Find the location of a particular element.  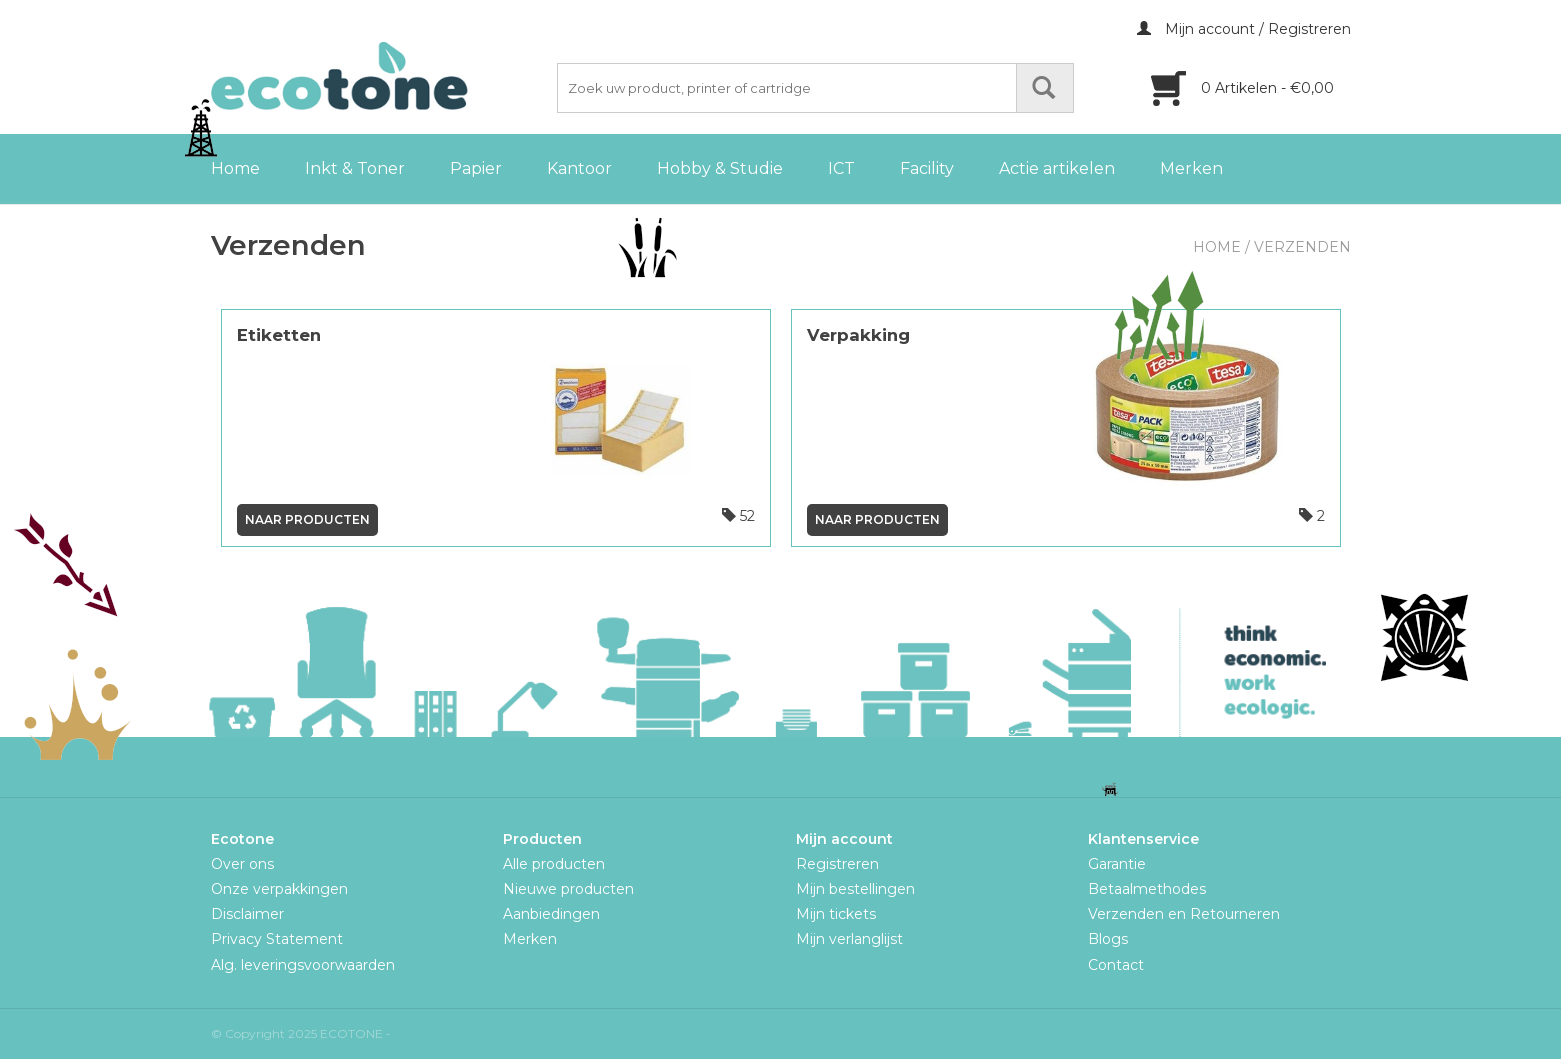

share or broadcast game achievement is located at coordinates (1424, 637).